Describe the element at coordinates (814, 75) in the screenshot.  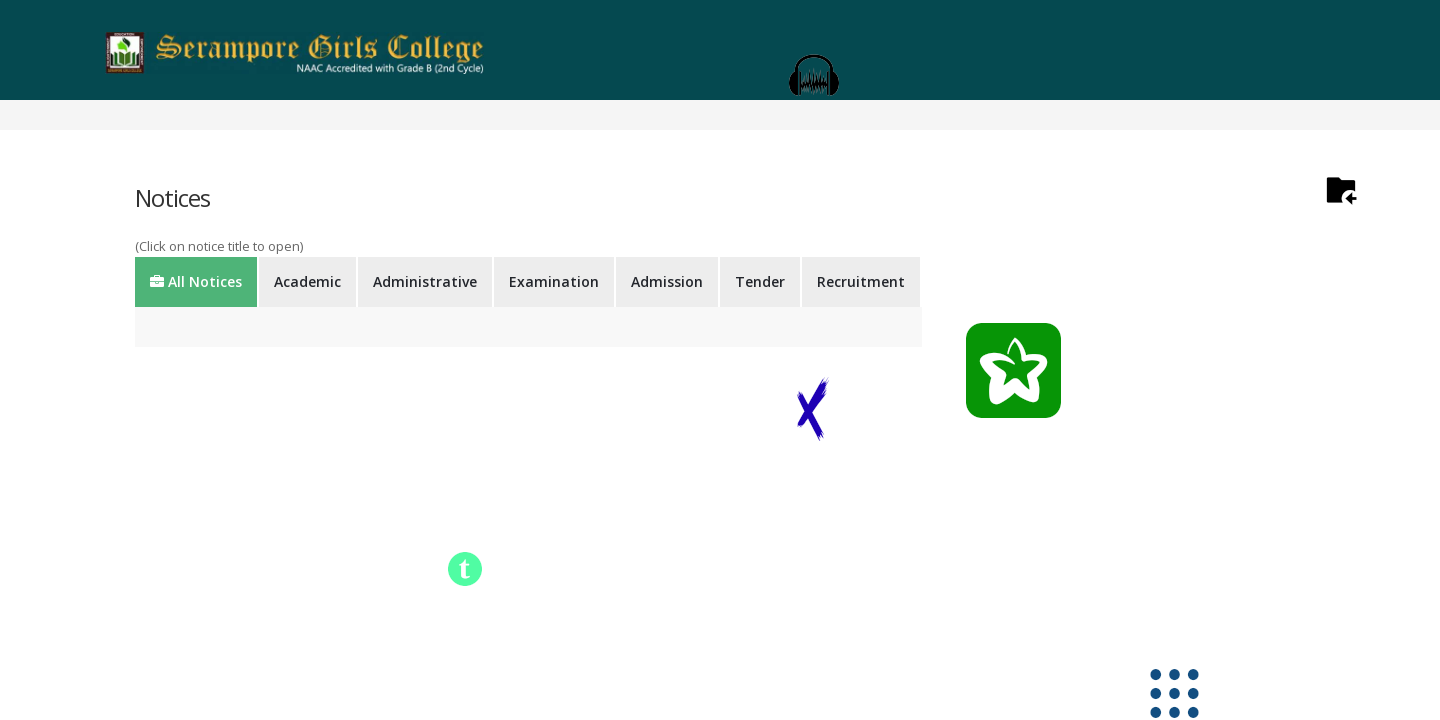
I see `open audacity audio editor` at that location.